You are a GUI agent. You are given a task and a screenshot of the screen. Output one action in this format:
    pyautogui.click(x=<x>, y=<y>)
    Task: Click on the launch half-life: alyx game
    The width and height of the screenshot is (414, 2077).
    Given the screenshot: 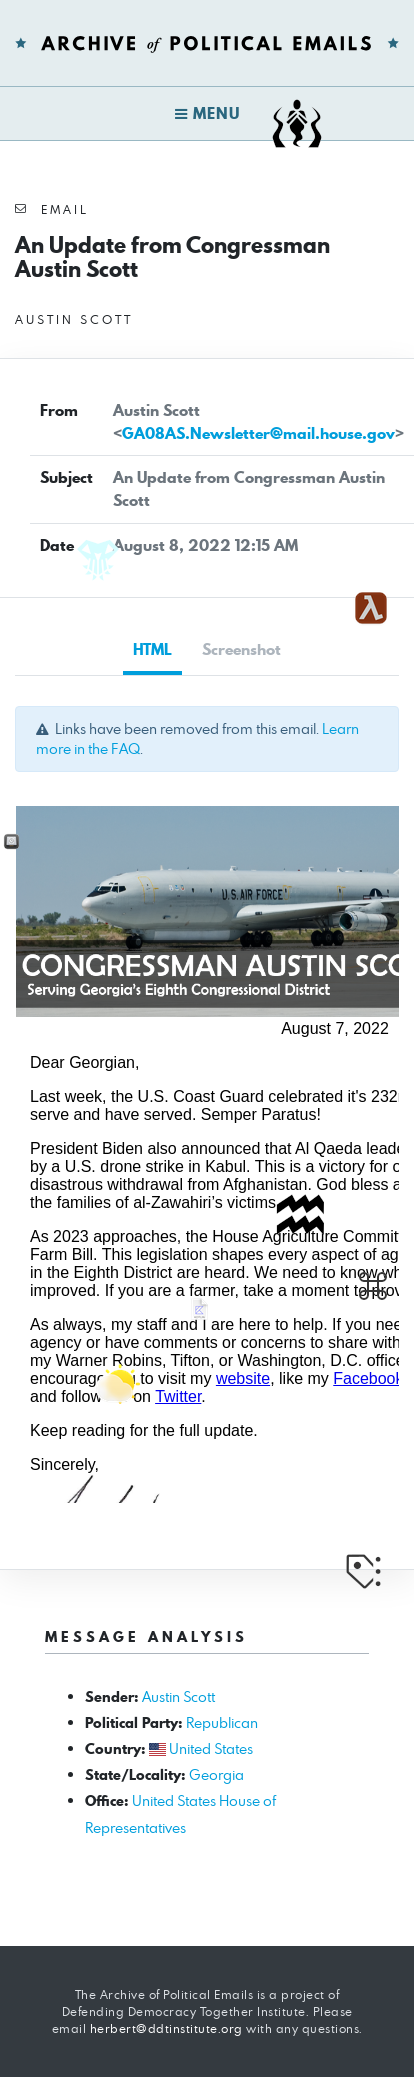 What is the action you would take?
    pyautogui.click(x=371, y=608)
    